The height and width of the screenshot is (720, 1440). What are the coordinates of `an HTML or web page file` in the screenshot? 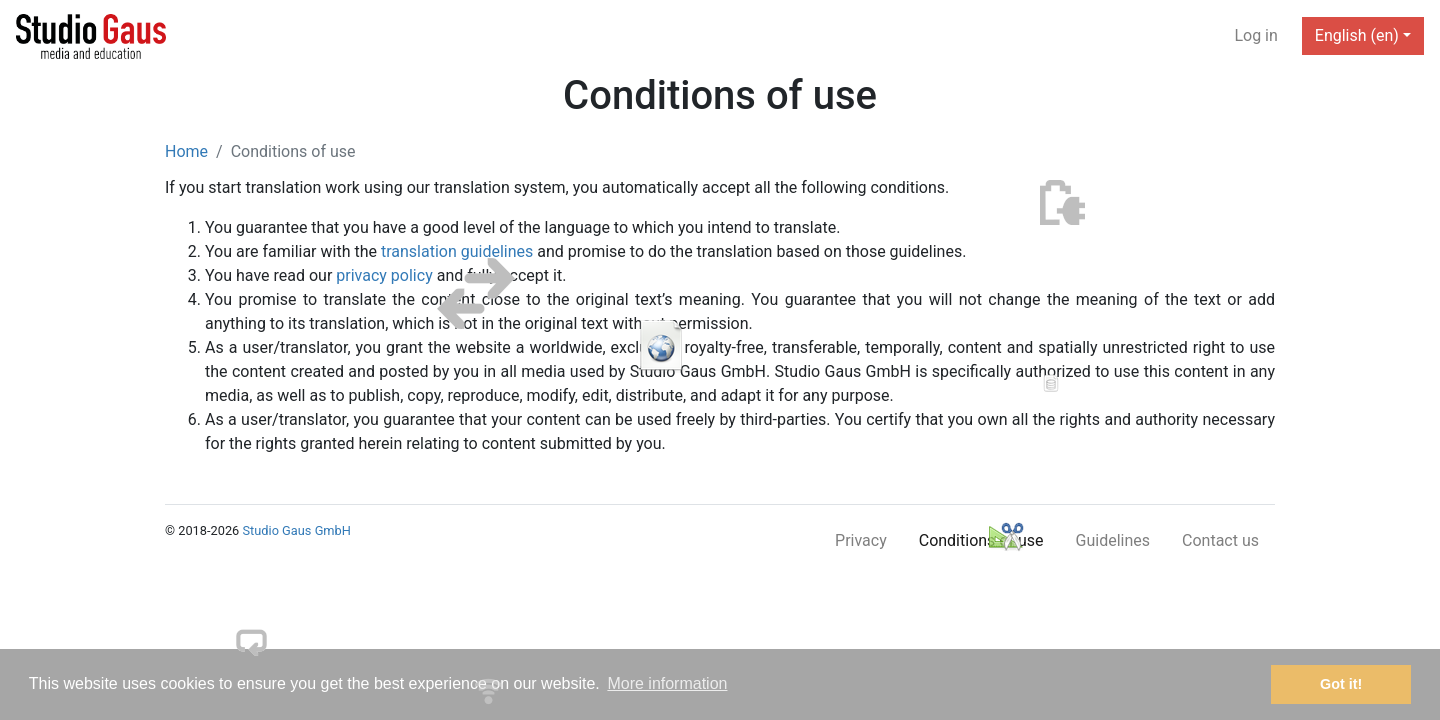 It's located at (662, 345).